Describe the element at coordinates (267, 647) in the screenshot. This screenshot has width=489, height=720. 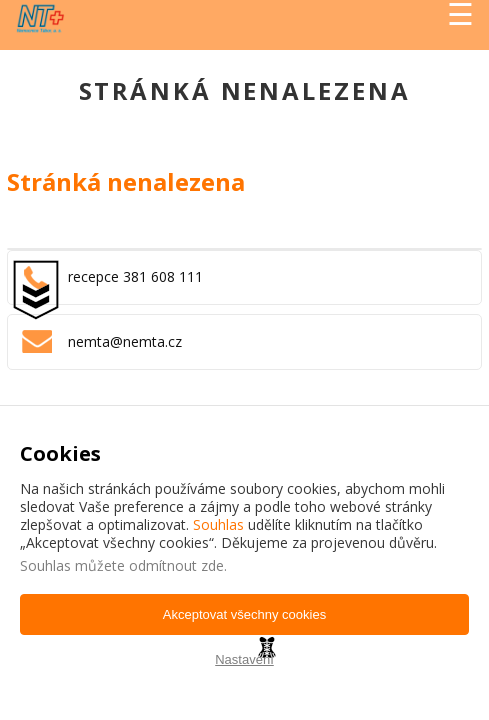
I see `select corset clothing item in game inventory` at that location.